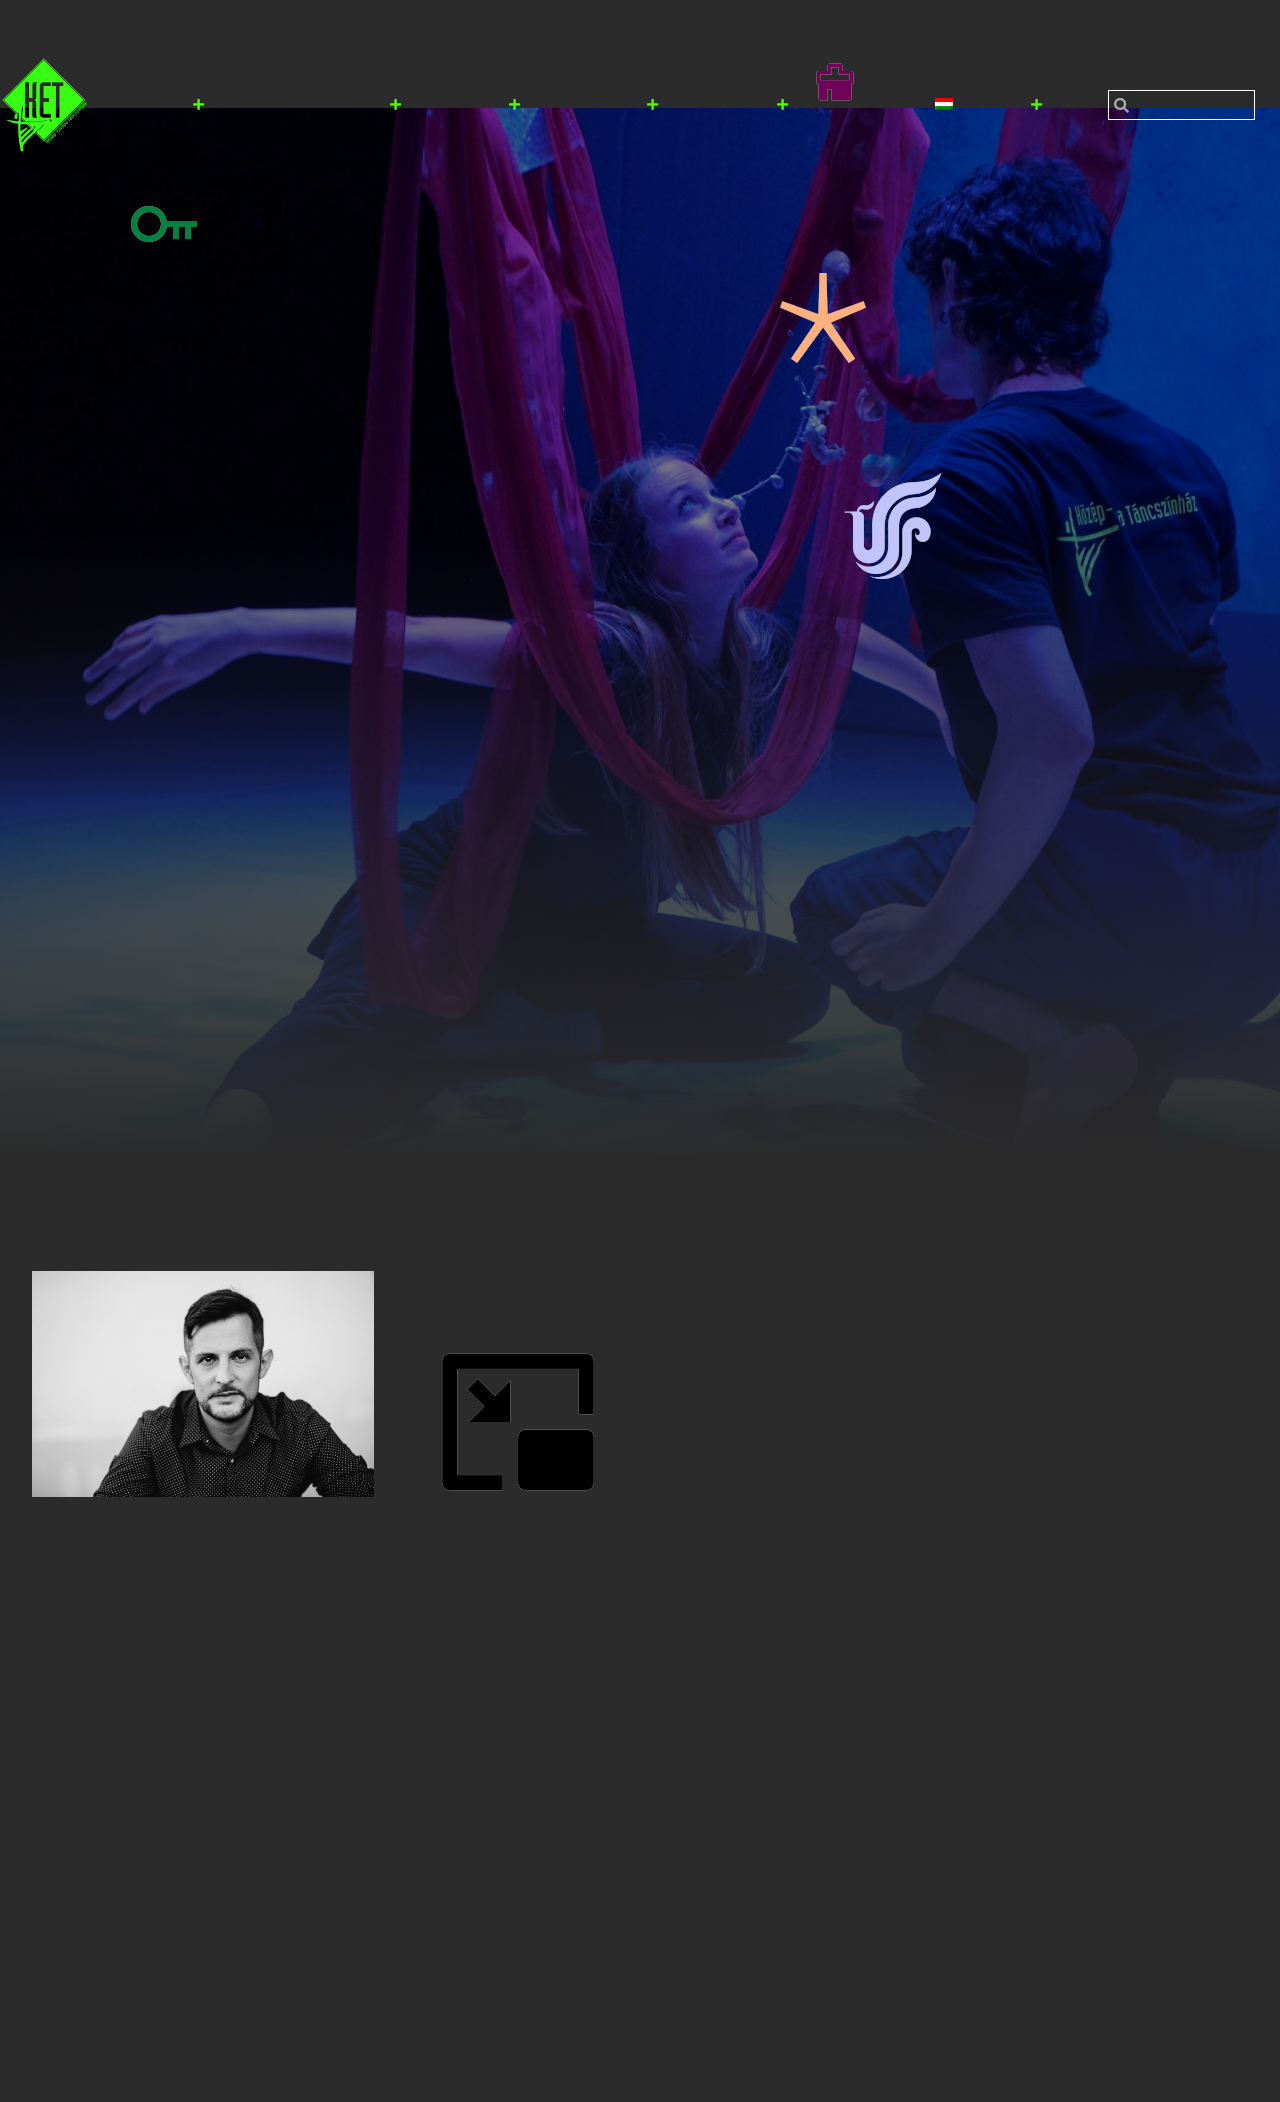 The width and height of the screenshot is (1280, 2102). I want to click on access brush or painting tools, so click(835, 82).